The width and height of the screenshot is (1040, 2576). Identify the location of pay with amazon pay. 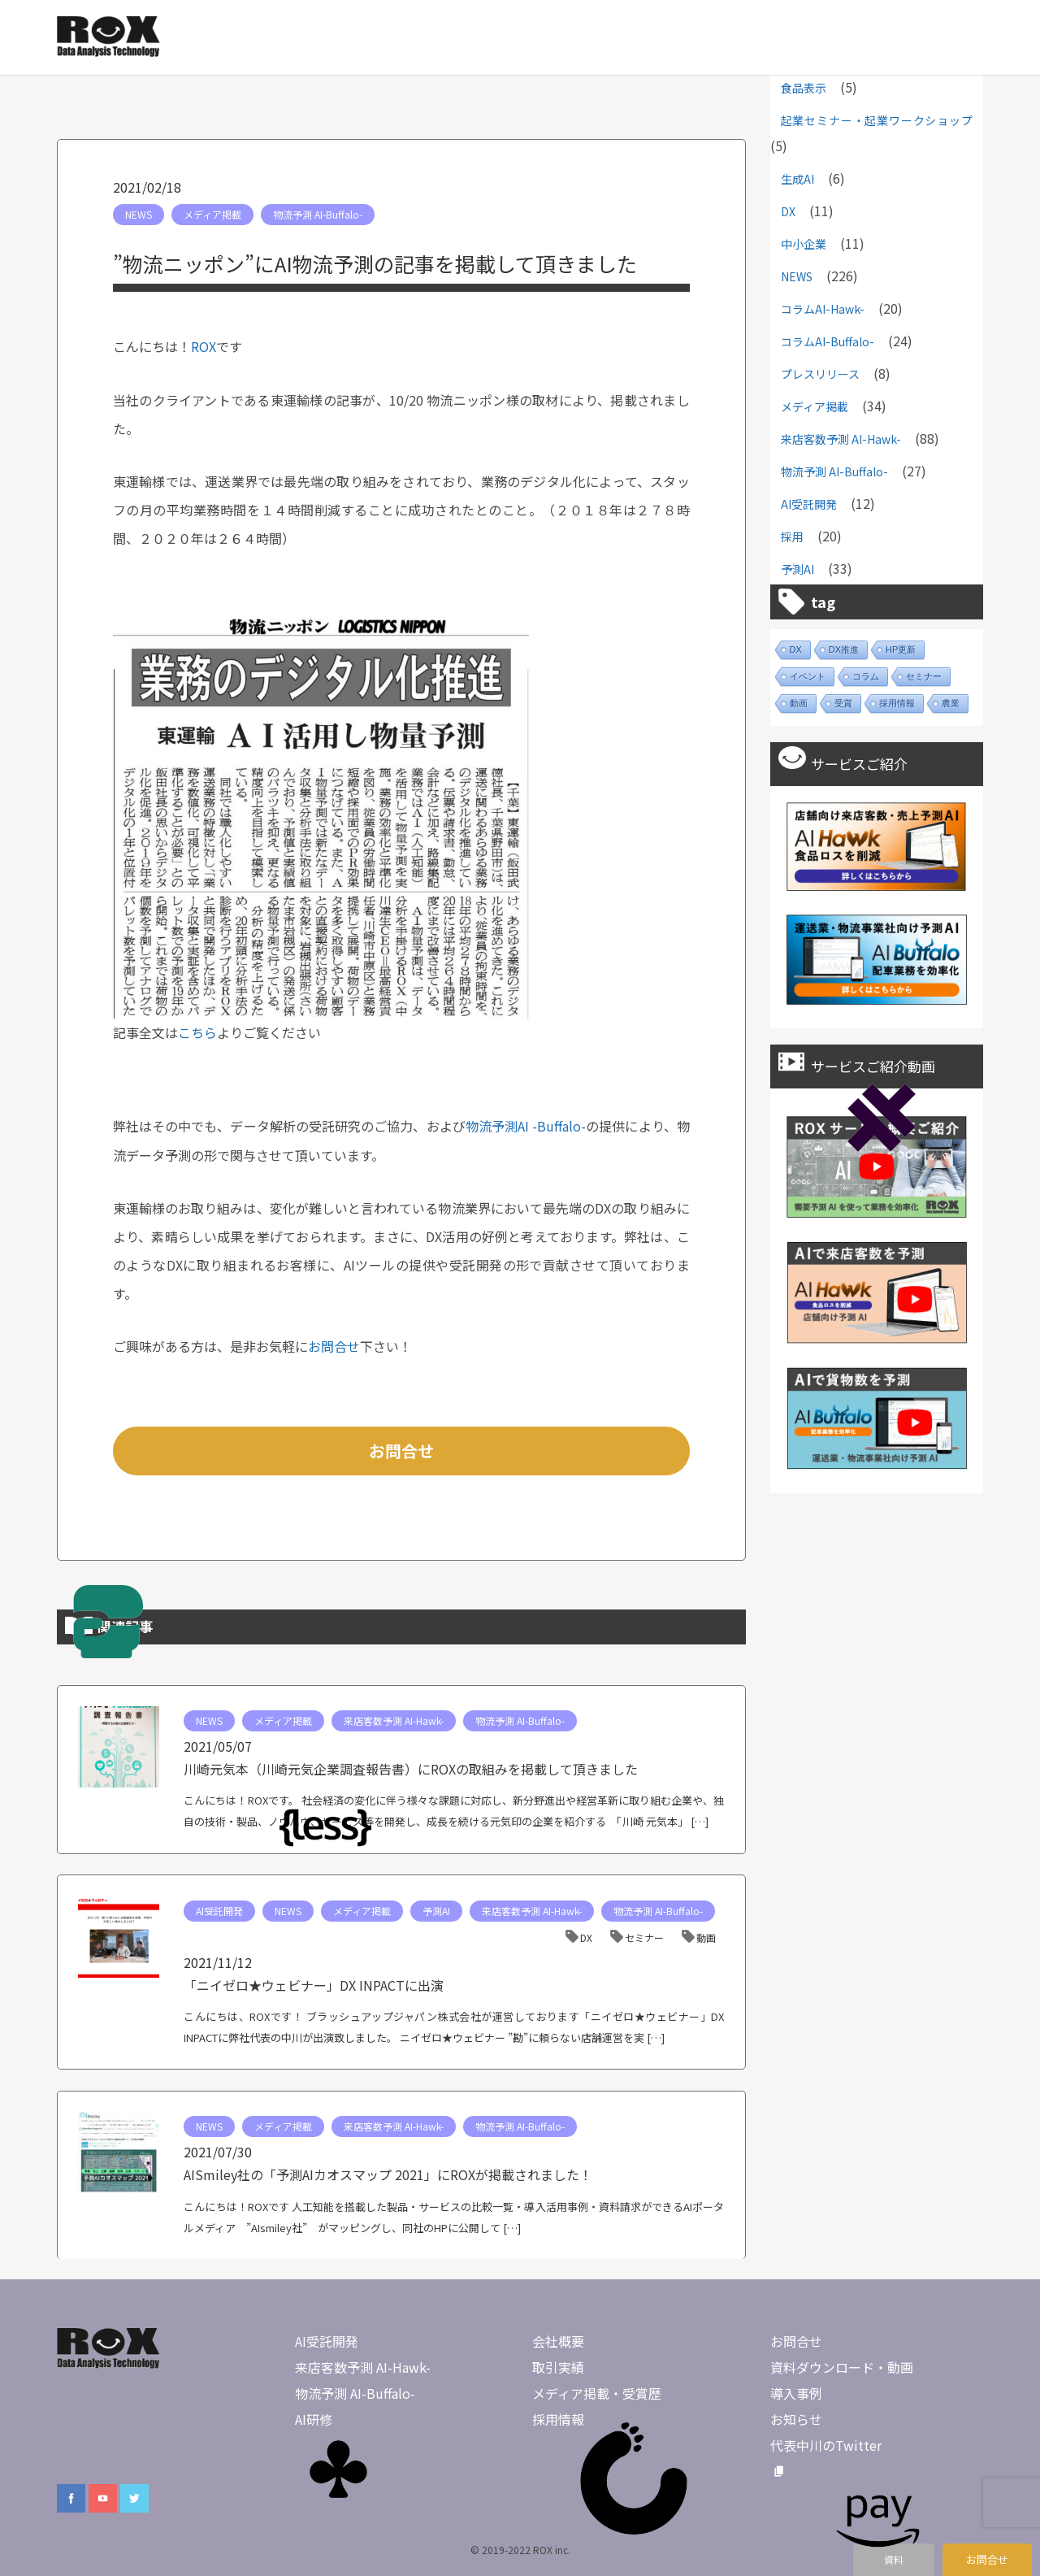
(878, 2521).